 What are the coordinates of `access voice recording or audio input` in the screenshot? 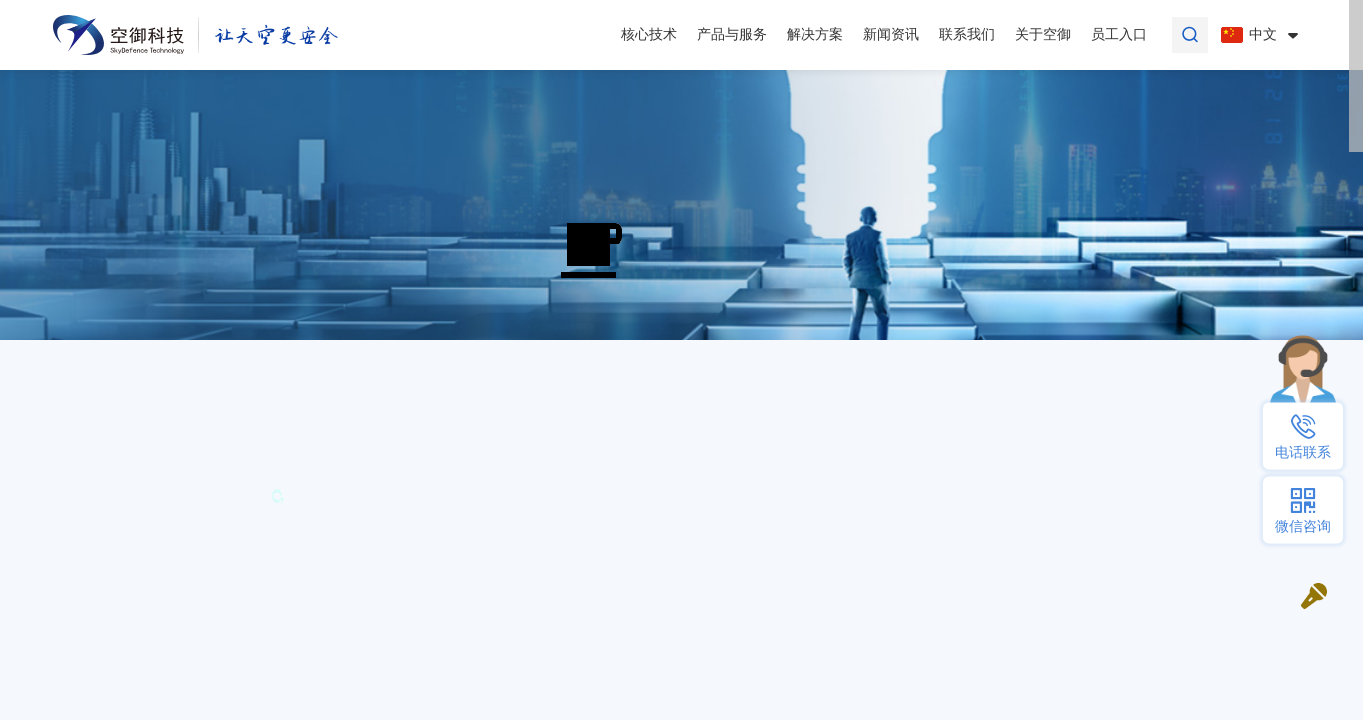 It's located at (1313, 596).